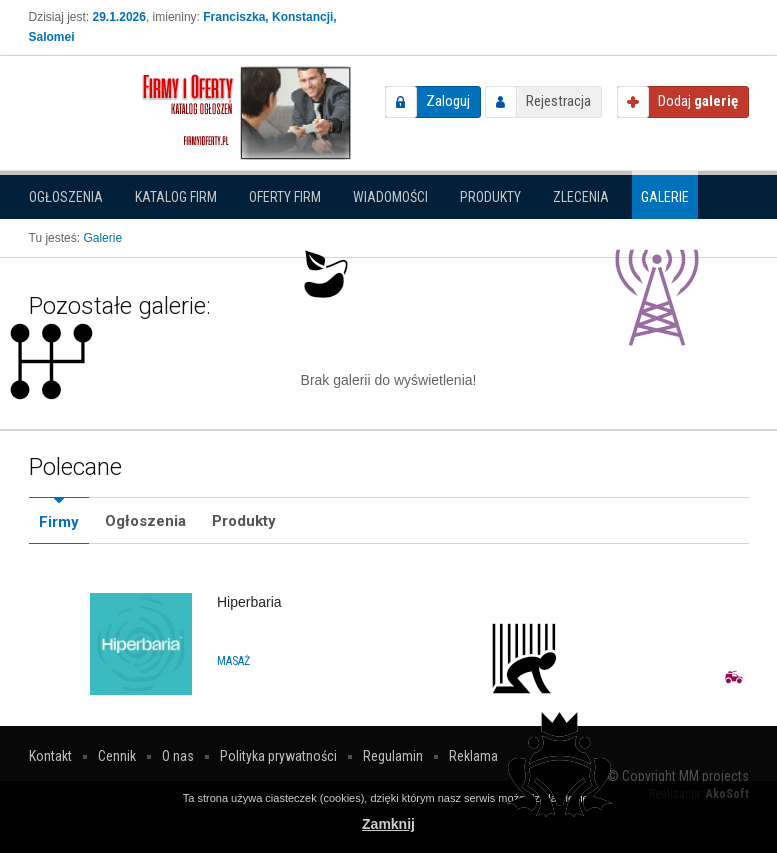  I want to click on select manual transmission mode, so click(51, 361).